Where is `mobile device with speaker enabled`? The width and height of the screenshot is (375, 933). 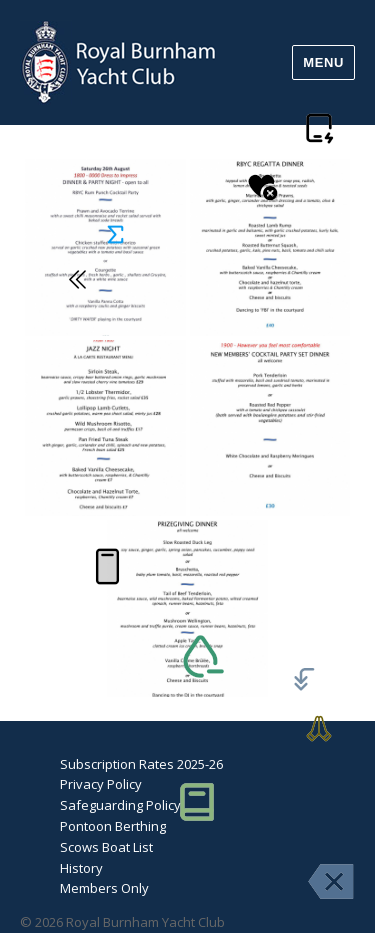 mobile device with speaker enabled is located at coordinates (107, 566).